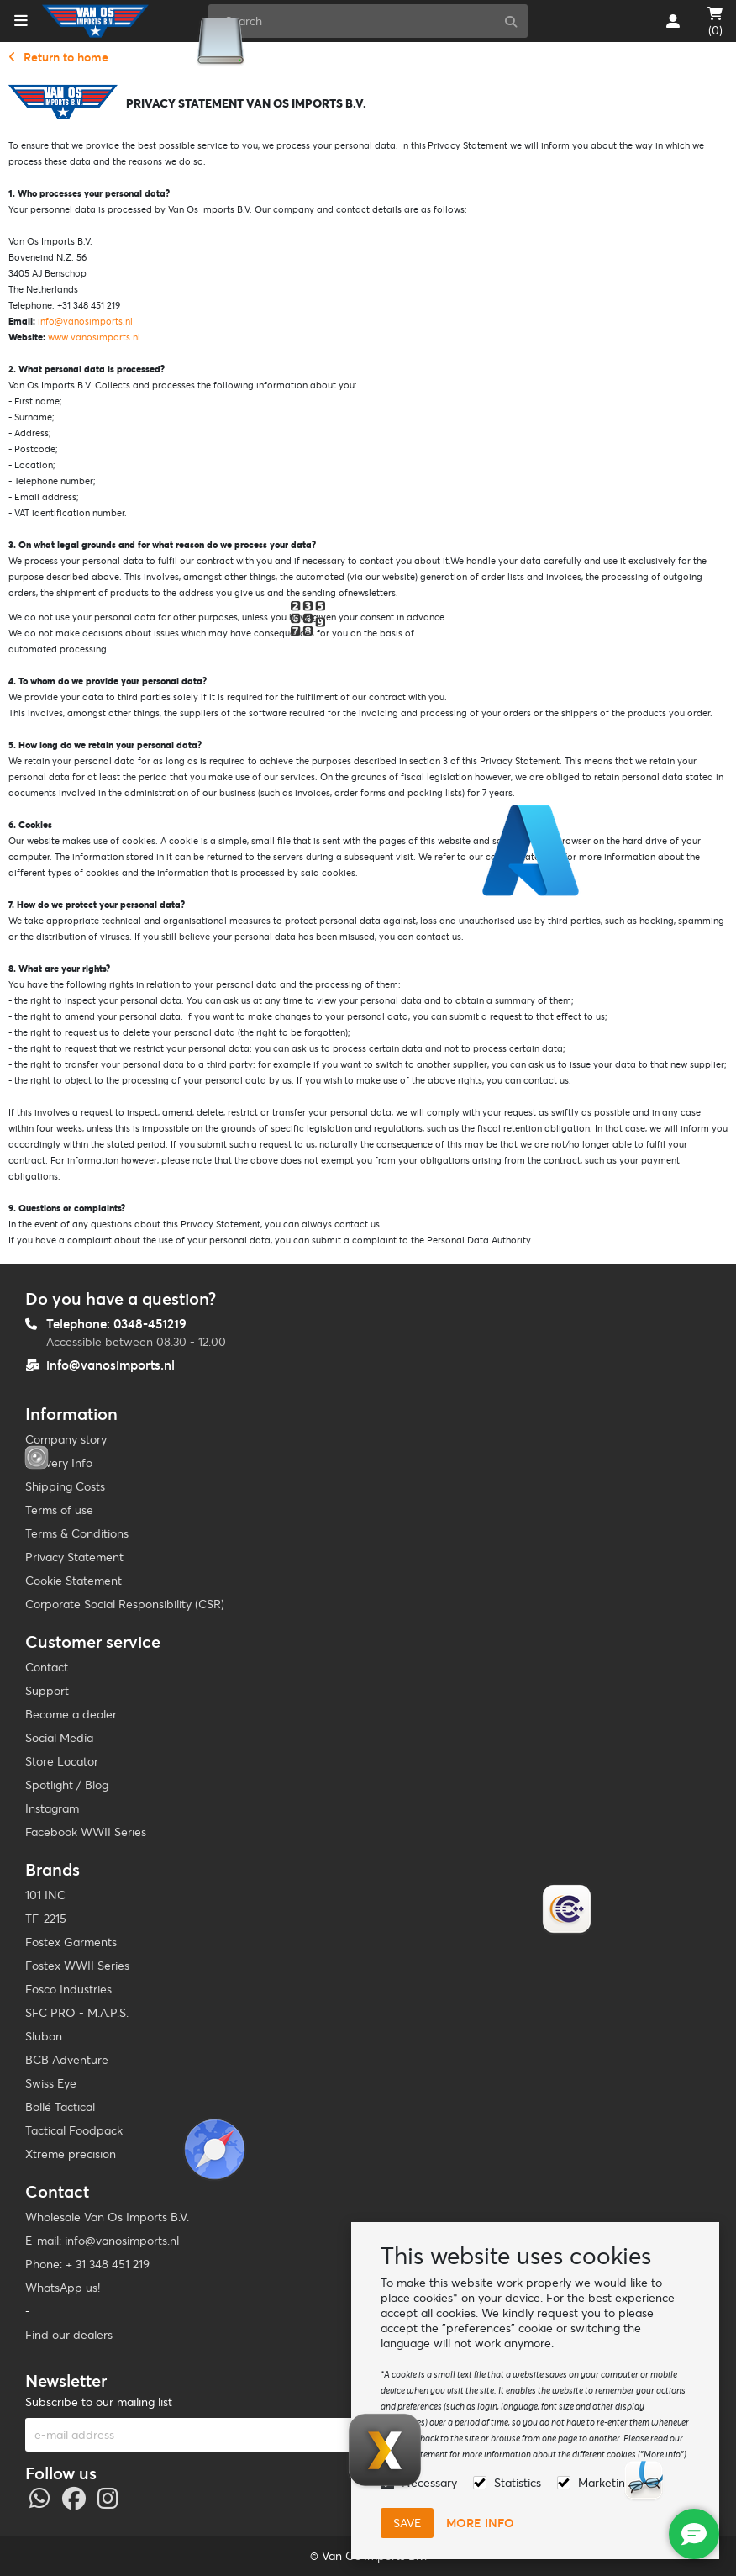  I want to click on open Microsoft Azure portal, so click(530, 850).